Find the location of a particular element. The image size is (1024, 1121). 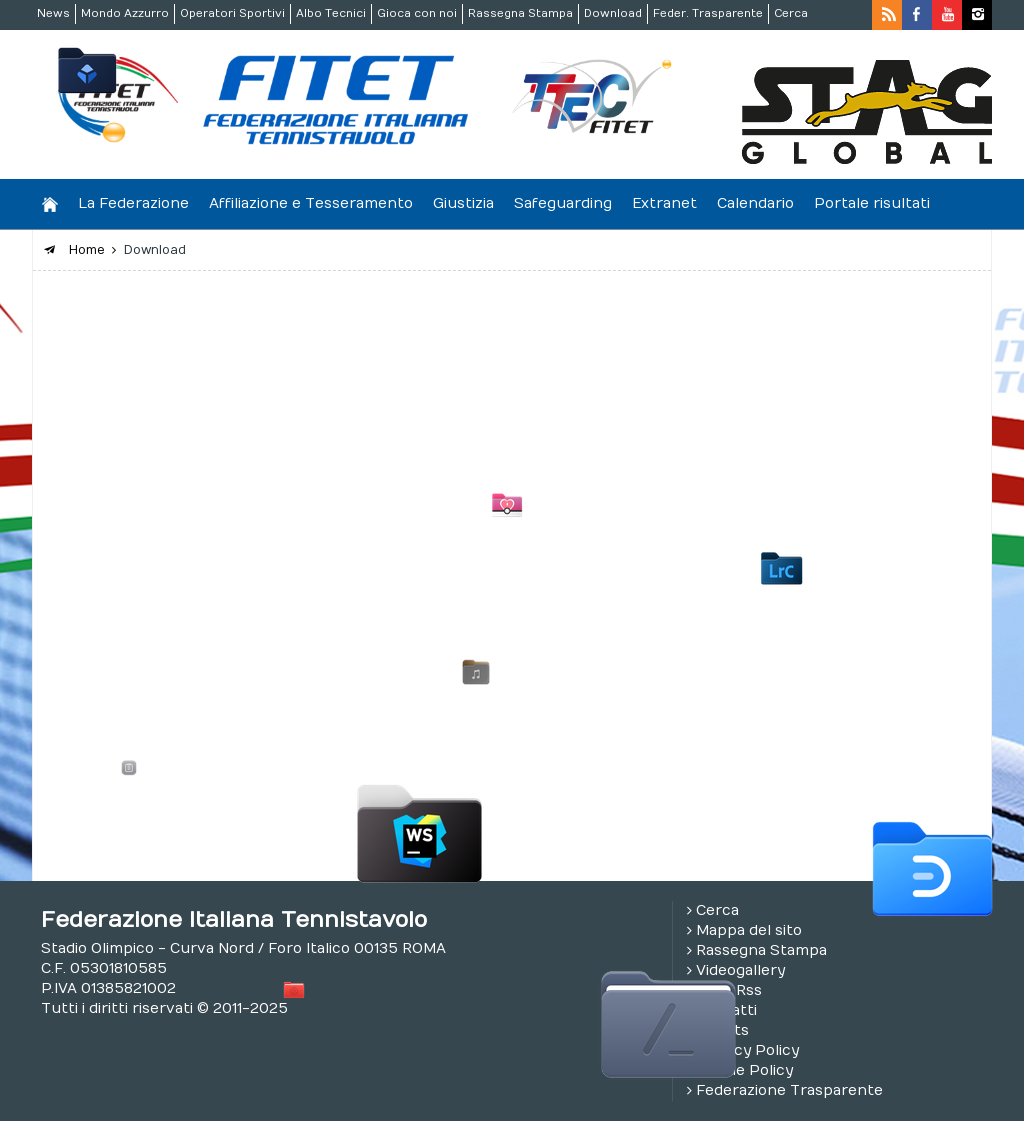

open adobe lightroom classic project folder is located at coordinates (781, 569).